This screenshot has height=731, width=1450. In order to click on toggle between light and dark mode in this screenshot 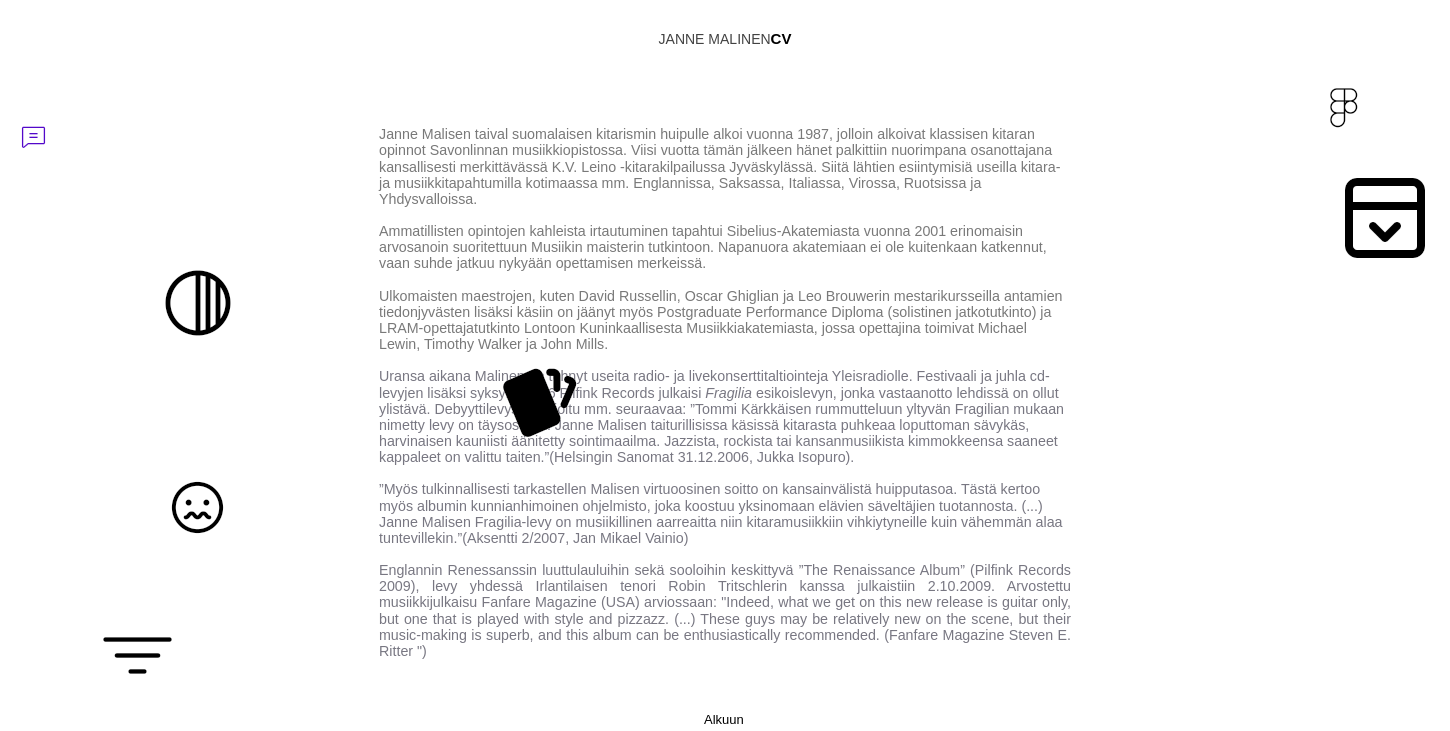, I will do `click(198, 303)`.